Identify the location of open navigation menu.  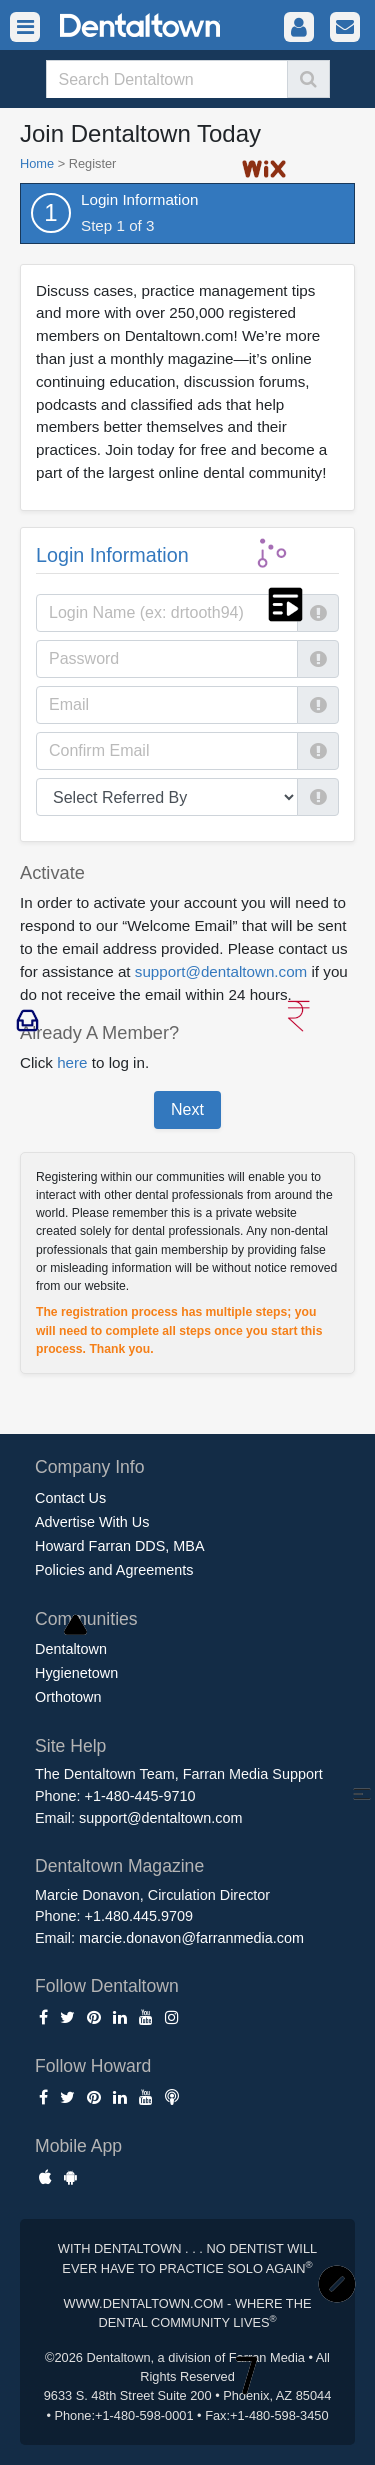
(362, 1794).